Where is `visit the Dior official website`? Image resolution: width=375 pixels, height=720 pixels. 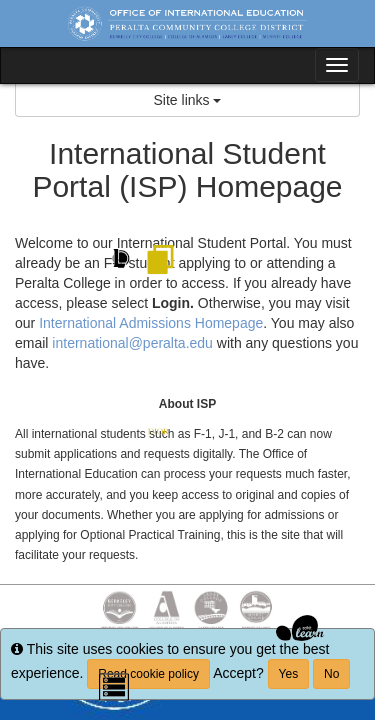 visit the Dior official website is located at coordinates (158, 431).